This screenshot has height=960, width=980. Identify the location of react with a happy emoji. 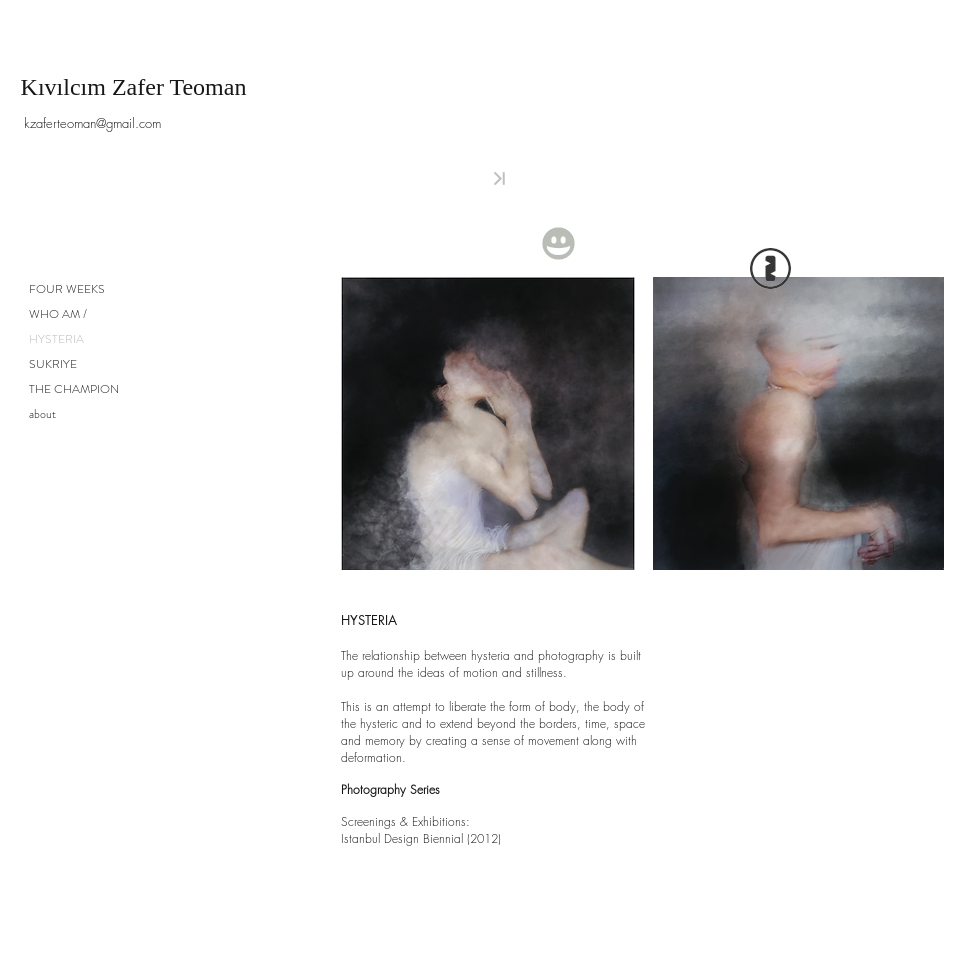
(558, 243).